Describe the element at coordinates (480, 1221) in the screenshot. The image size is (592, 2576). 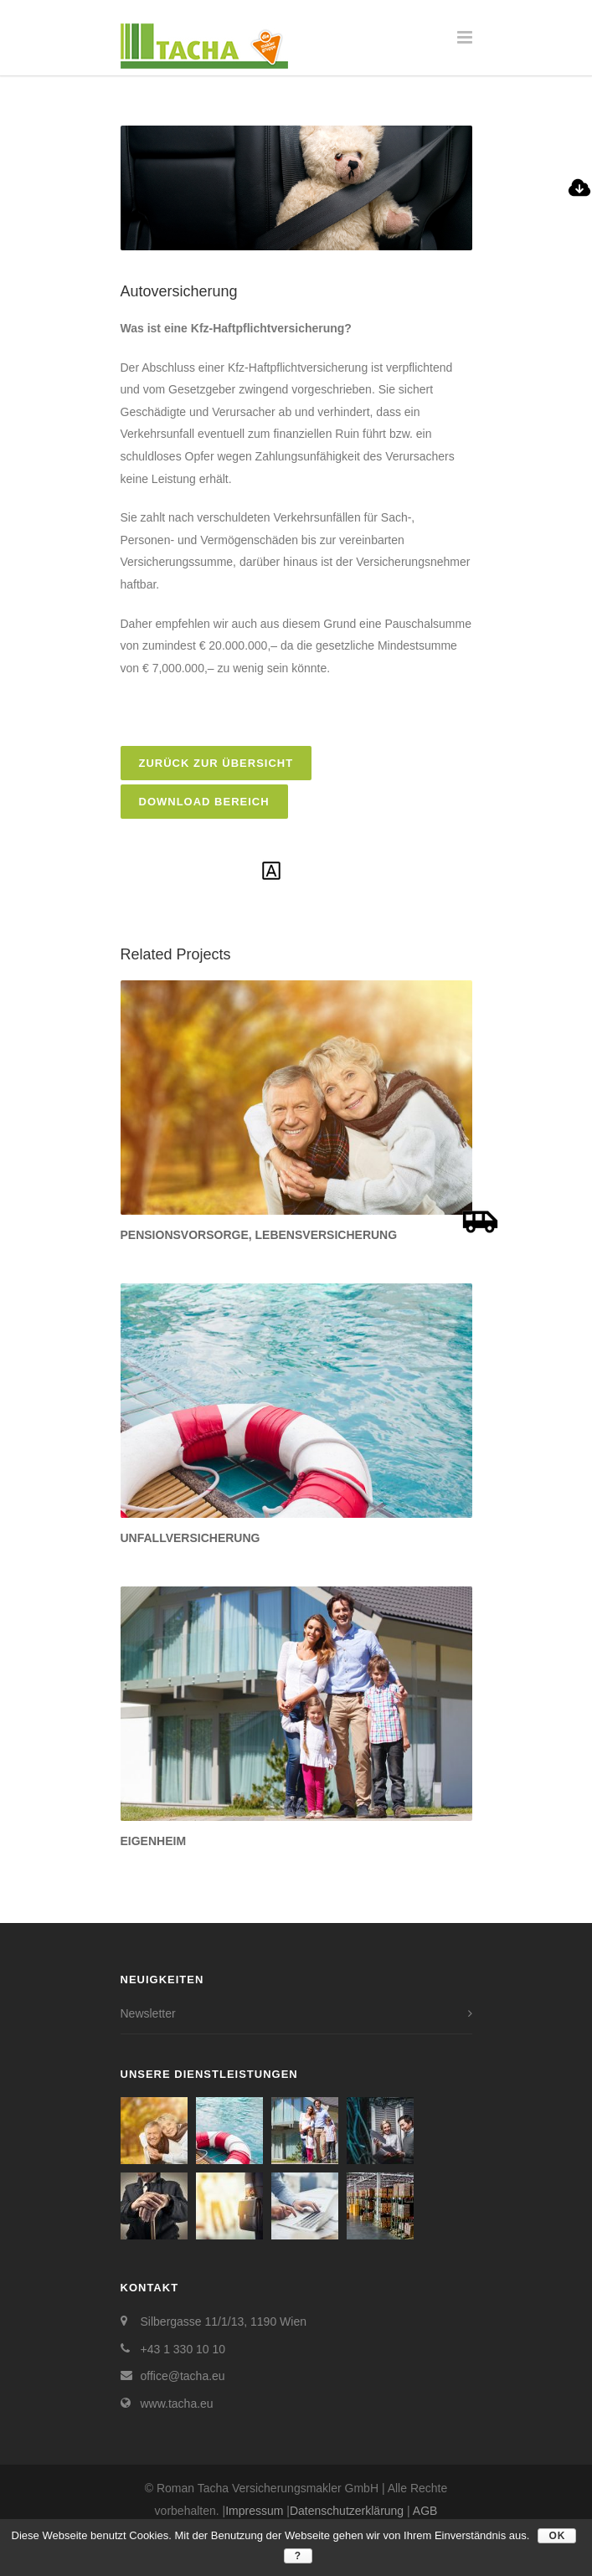
I see `access airport shuttle services` at that location.